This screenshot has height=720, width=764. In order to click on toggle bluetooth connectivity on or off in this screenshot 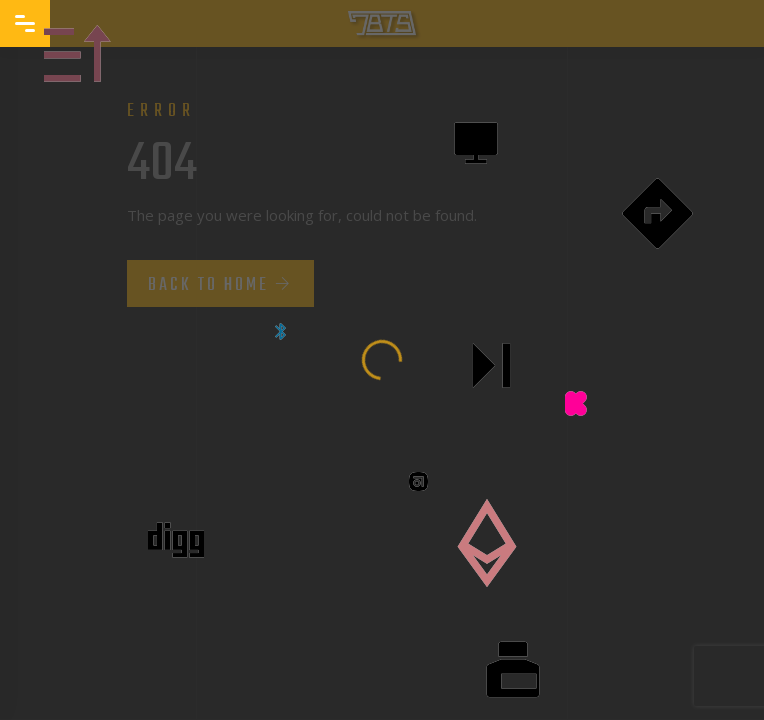, I will do `click(280, 331)`.